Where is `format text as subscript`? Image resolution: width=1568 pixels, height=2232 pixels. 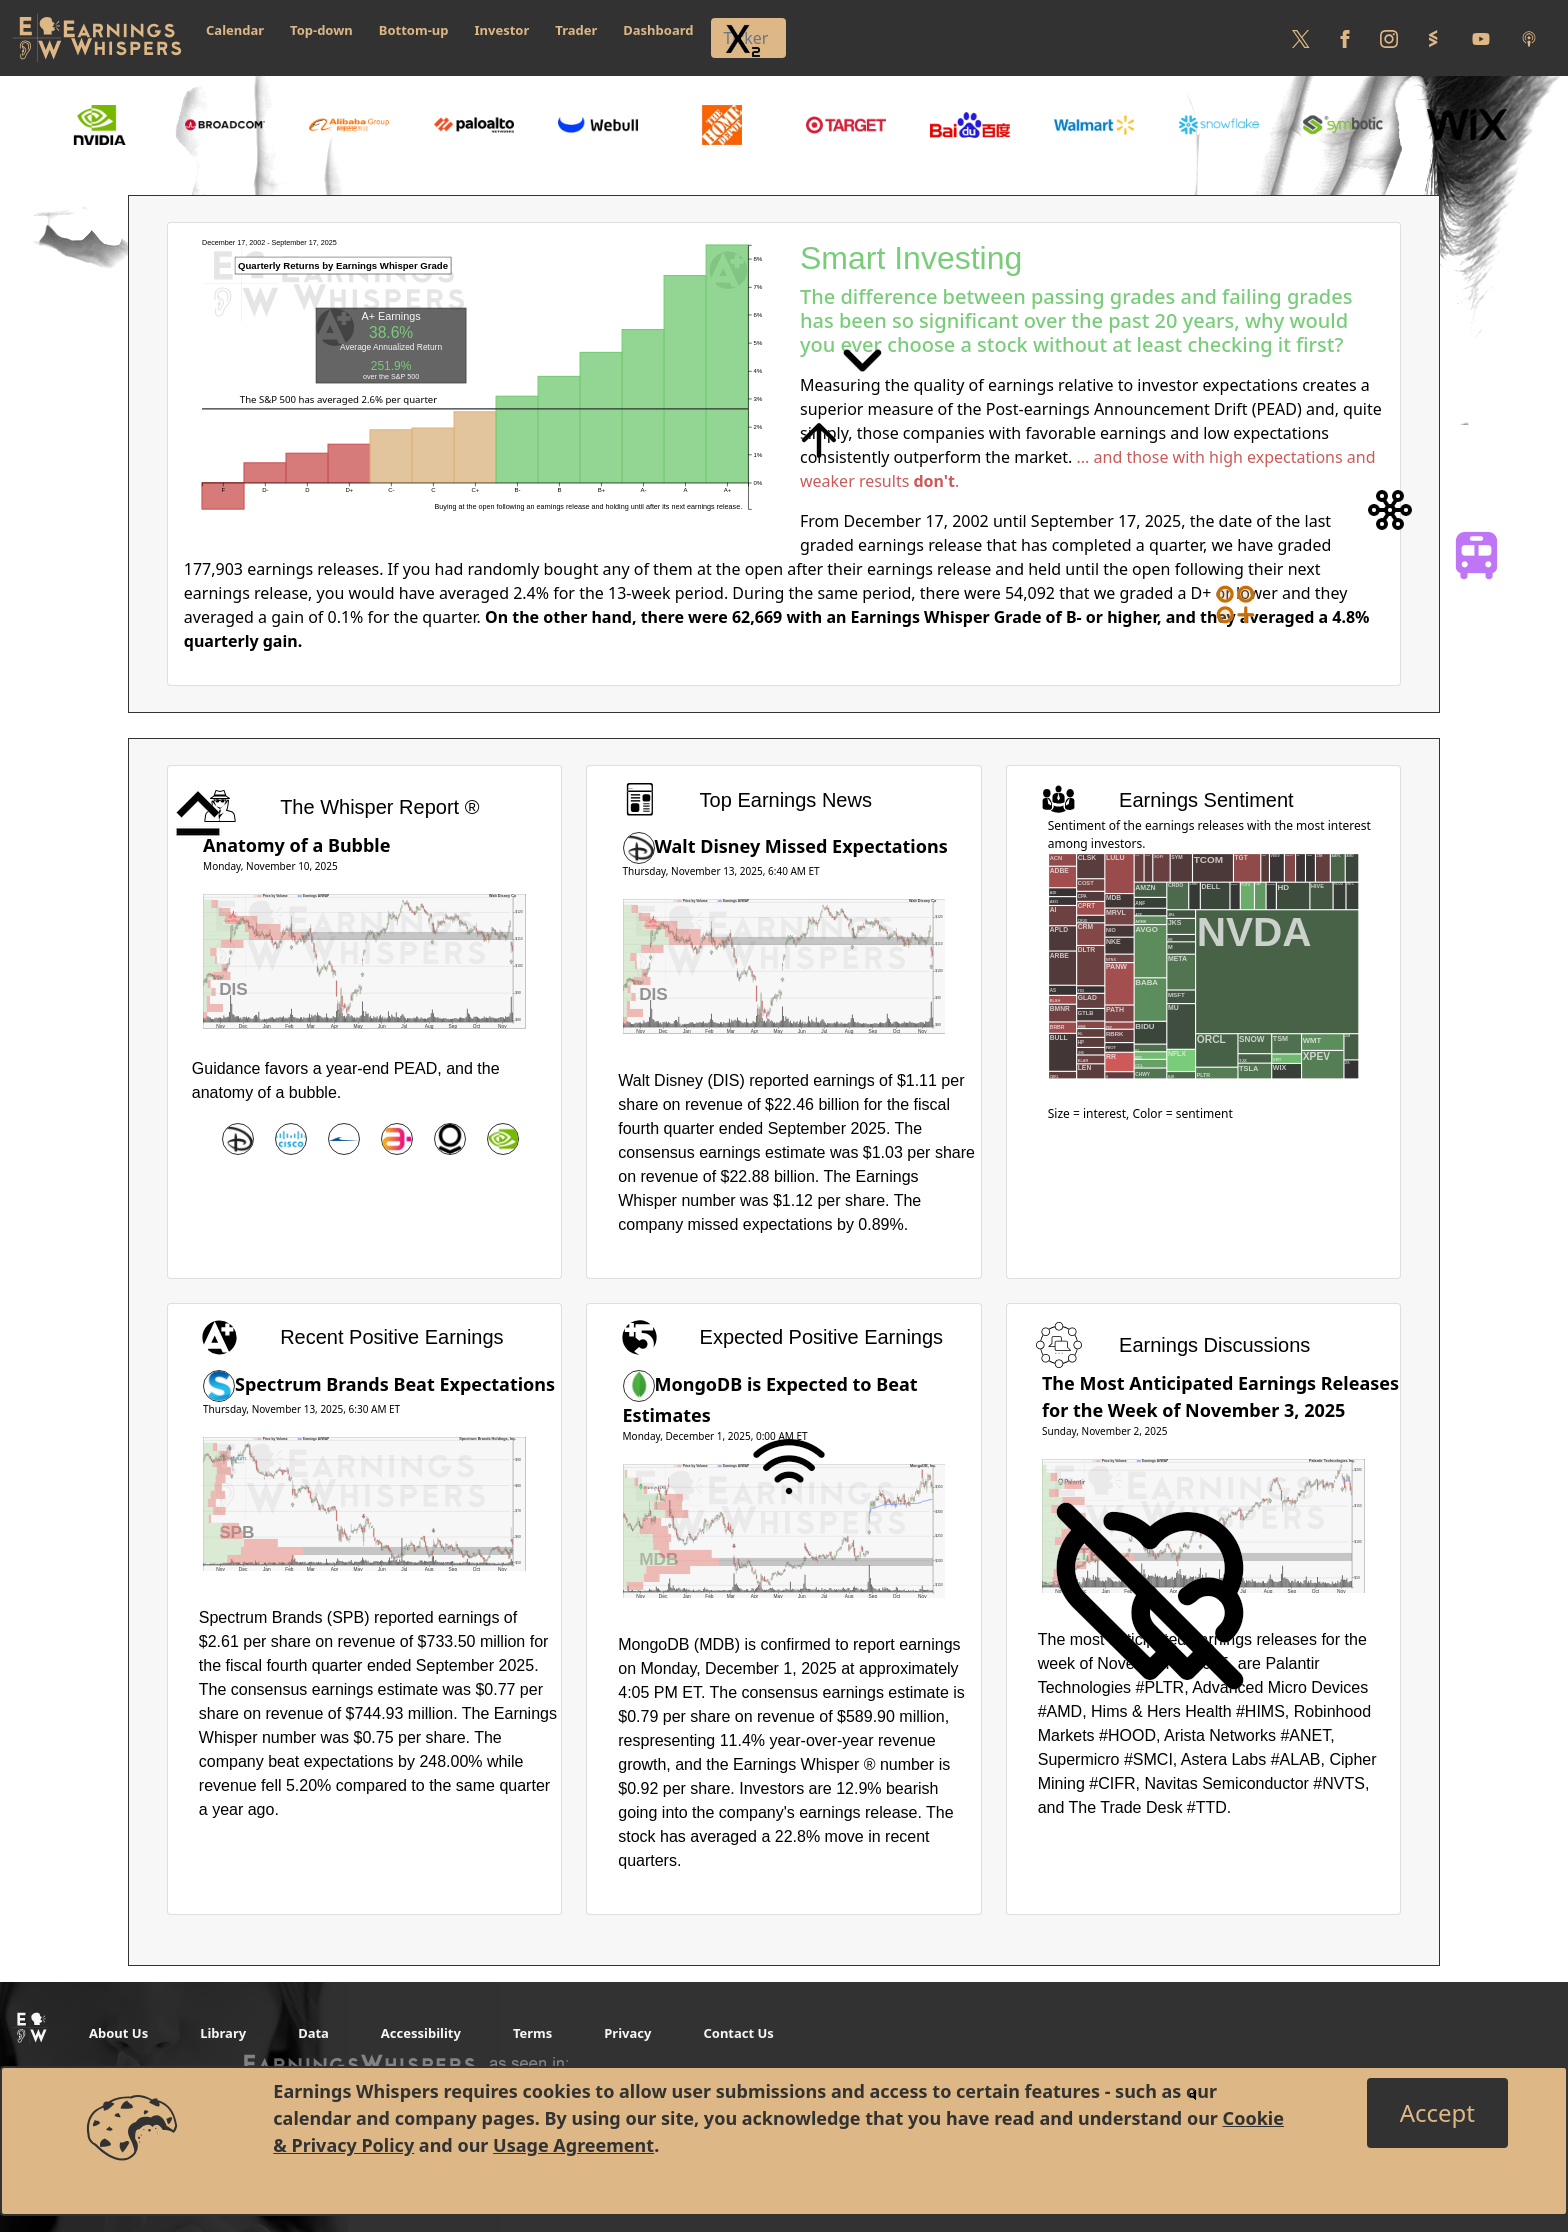
format text as subscript is located at coordinates (738, 41).